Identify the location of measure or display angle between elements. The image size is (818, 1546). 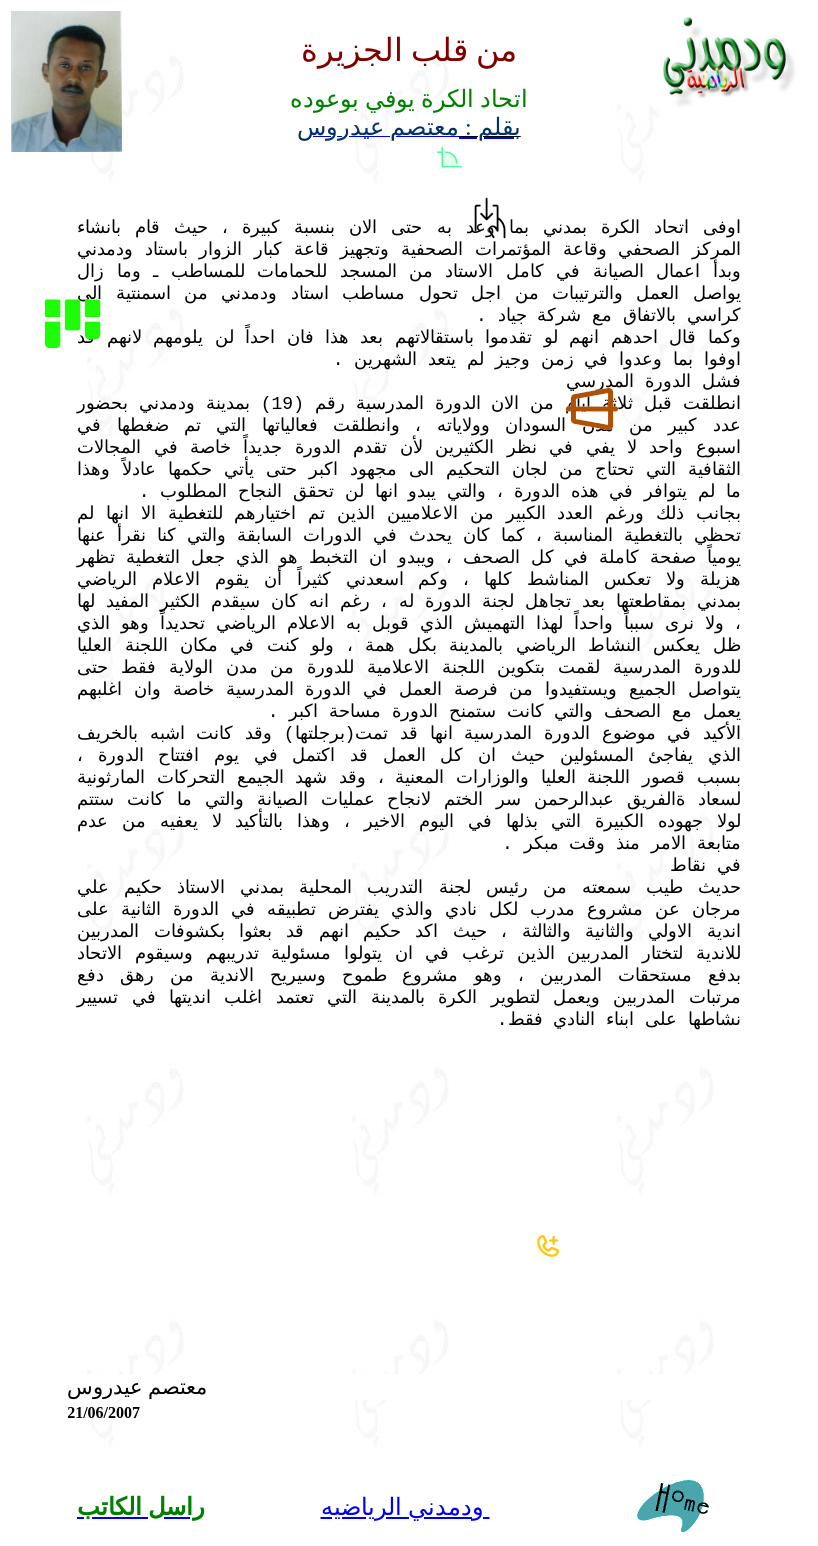
(448, 158).